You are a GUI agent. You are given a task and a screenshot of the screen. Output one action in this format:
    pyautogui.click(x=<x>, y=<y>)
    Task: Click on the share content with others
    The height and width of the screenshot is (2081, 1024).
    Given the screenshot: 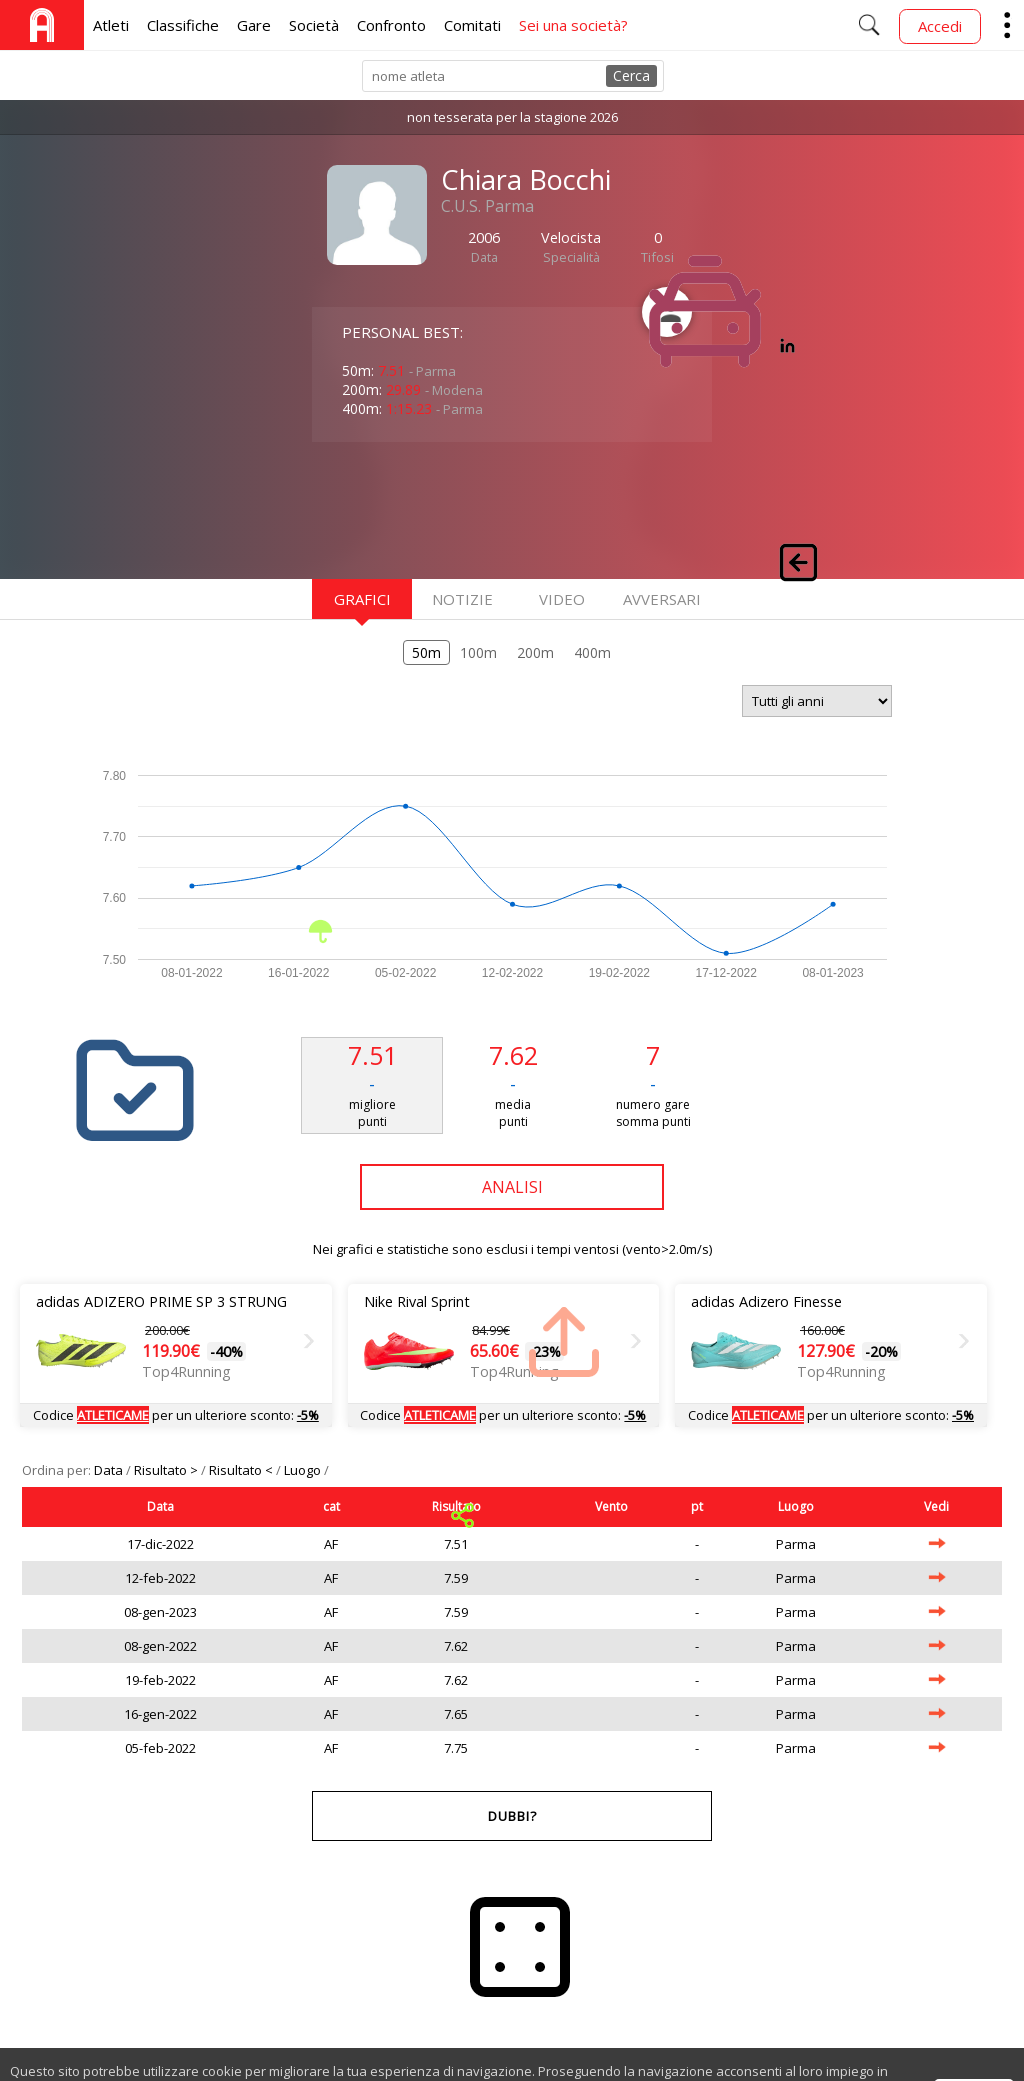 What is the action you would take?
    pyautogui.click(x=462, y=1515)
    